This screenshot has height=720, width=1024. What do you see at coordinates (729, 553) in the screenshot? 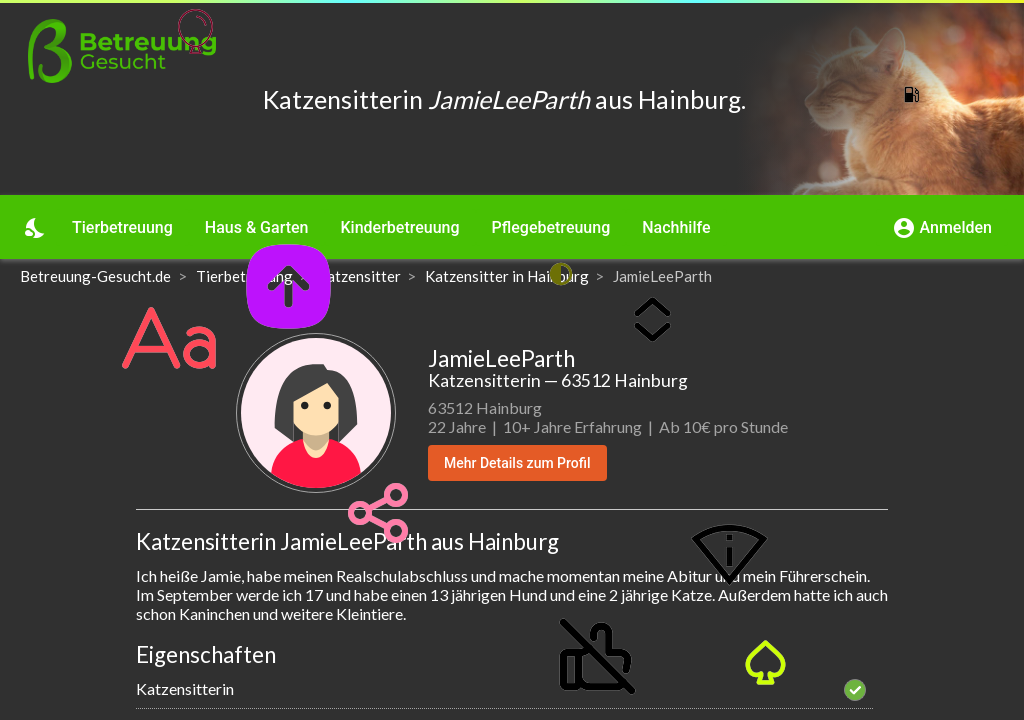
I see `view wifi network information` at bounding box center [729, 553].